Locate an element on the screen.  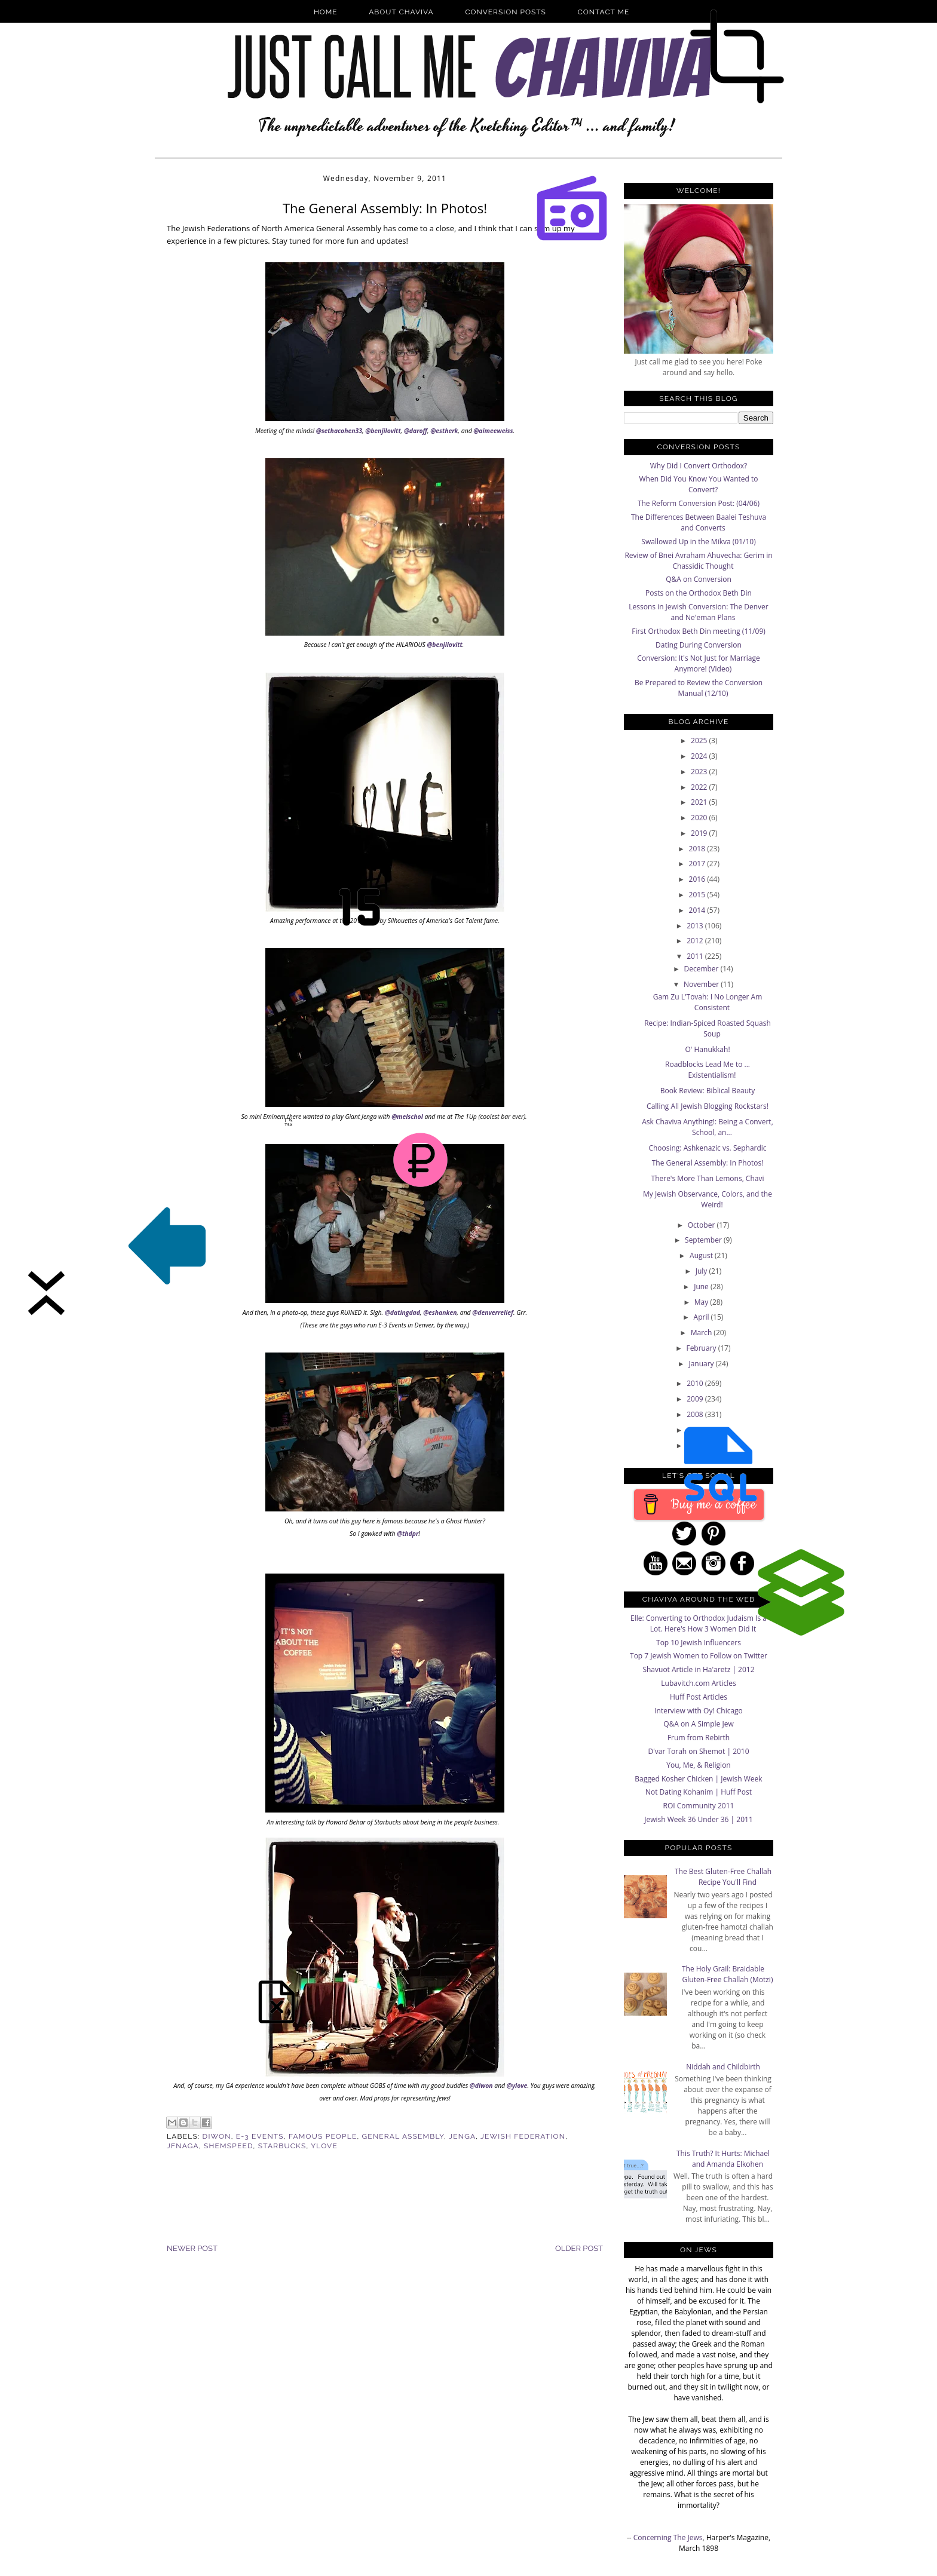
send layer to back is located at coordinates (801, 1592).